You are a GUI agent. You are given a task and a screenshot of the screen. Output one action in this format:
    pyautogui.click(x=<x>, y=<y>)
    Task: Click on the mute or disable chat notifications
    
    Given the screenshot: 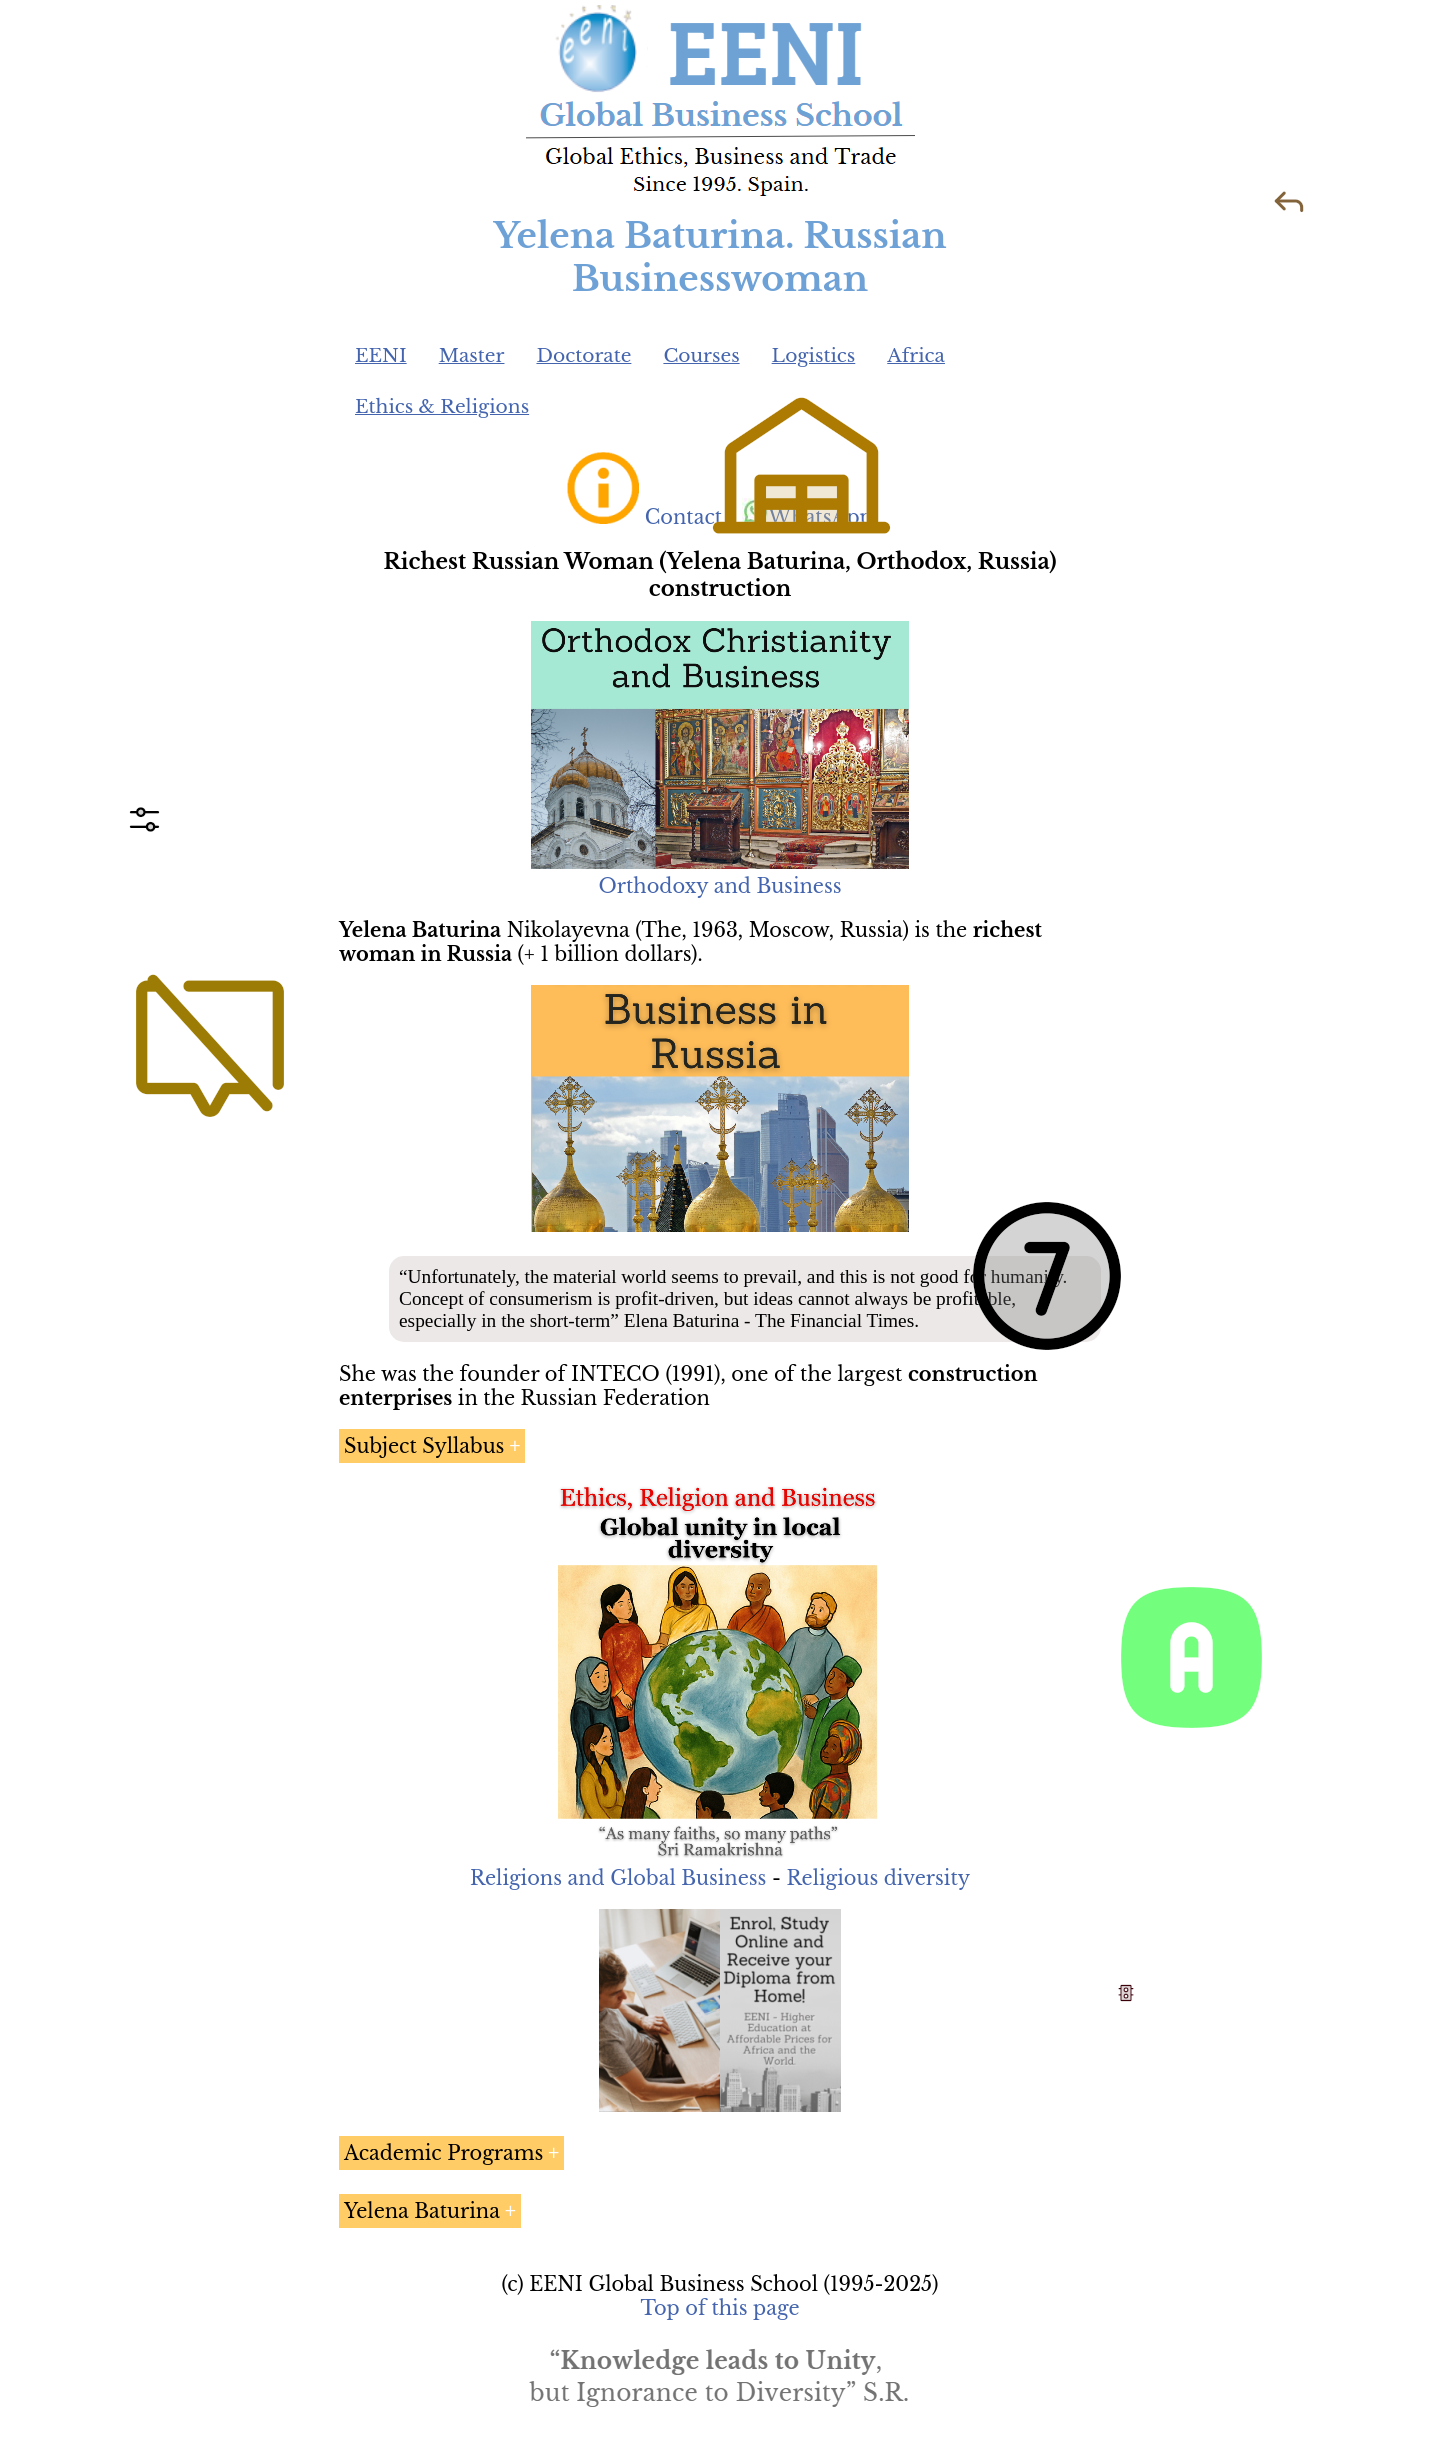 What is the action you would take?
    pyautogui.click(x=210, y=1043)
    